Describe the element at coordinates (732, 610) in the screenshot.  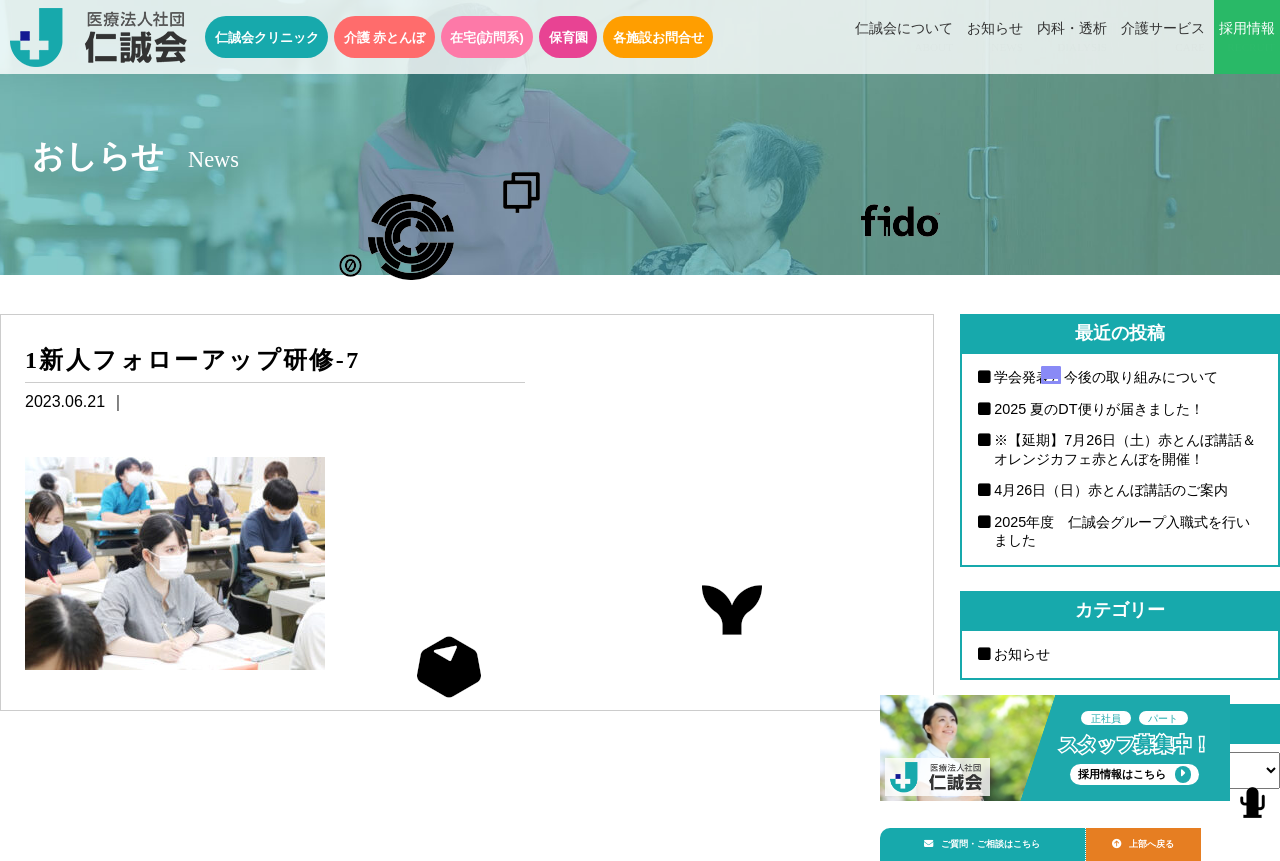
I see `open Mermaid diagramming tool` at that location.